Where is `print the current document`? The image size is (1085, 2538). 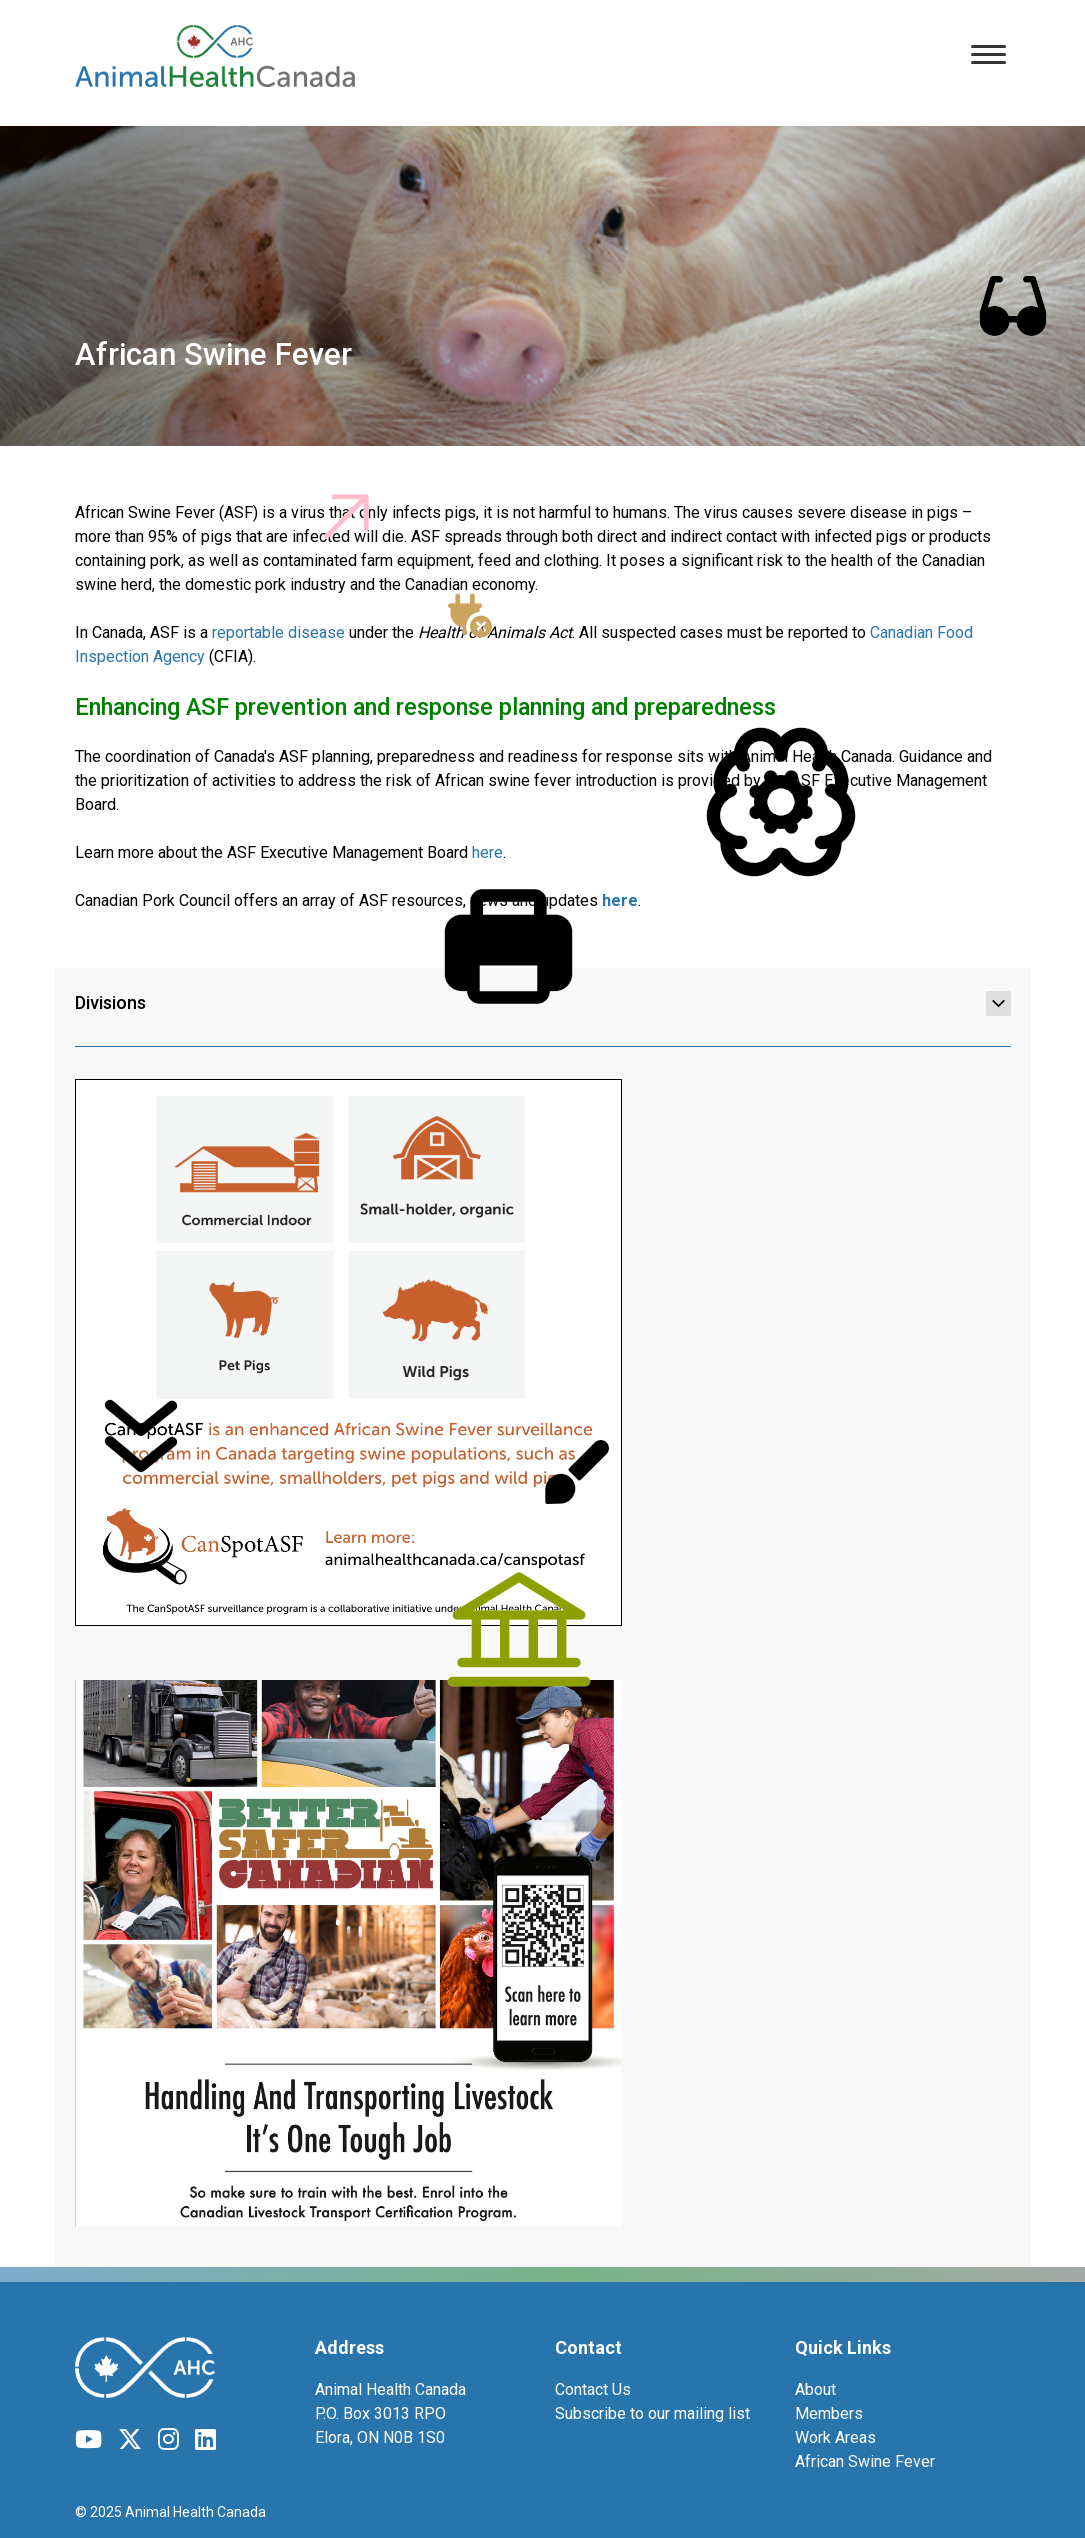
print the current document is located at coordinates (508, 946).